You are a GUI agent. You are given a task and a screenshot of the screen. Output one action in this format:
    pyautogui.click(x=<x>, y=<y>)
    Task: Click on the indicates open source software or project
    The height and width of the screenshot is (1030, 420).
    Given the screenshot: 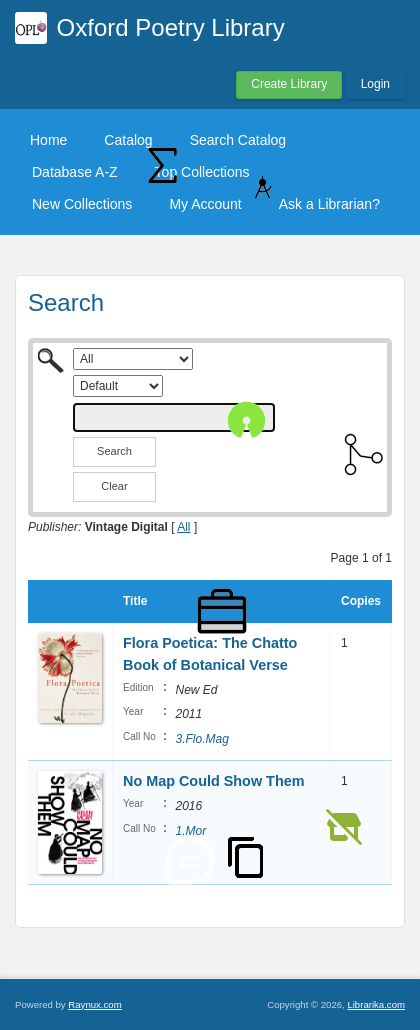 What is the action you would take?
    pyautogui.click(x=246, y=420)
    